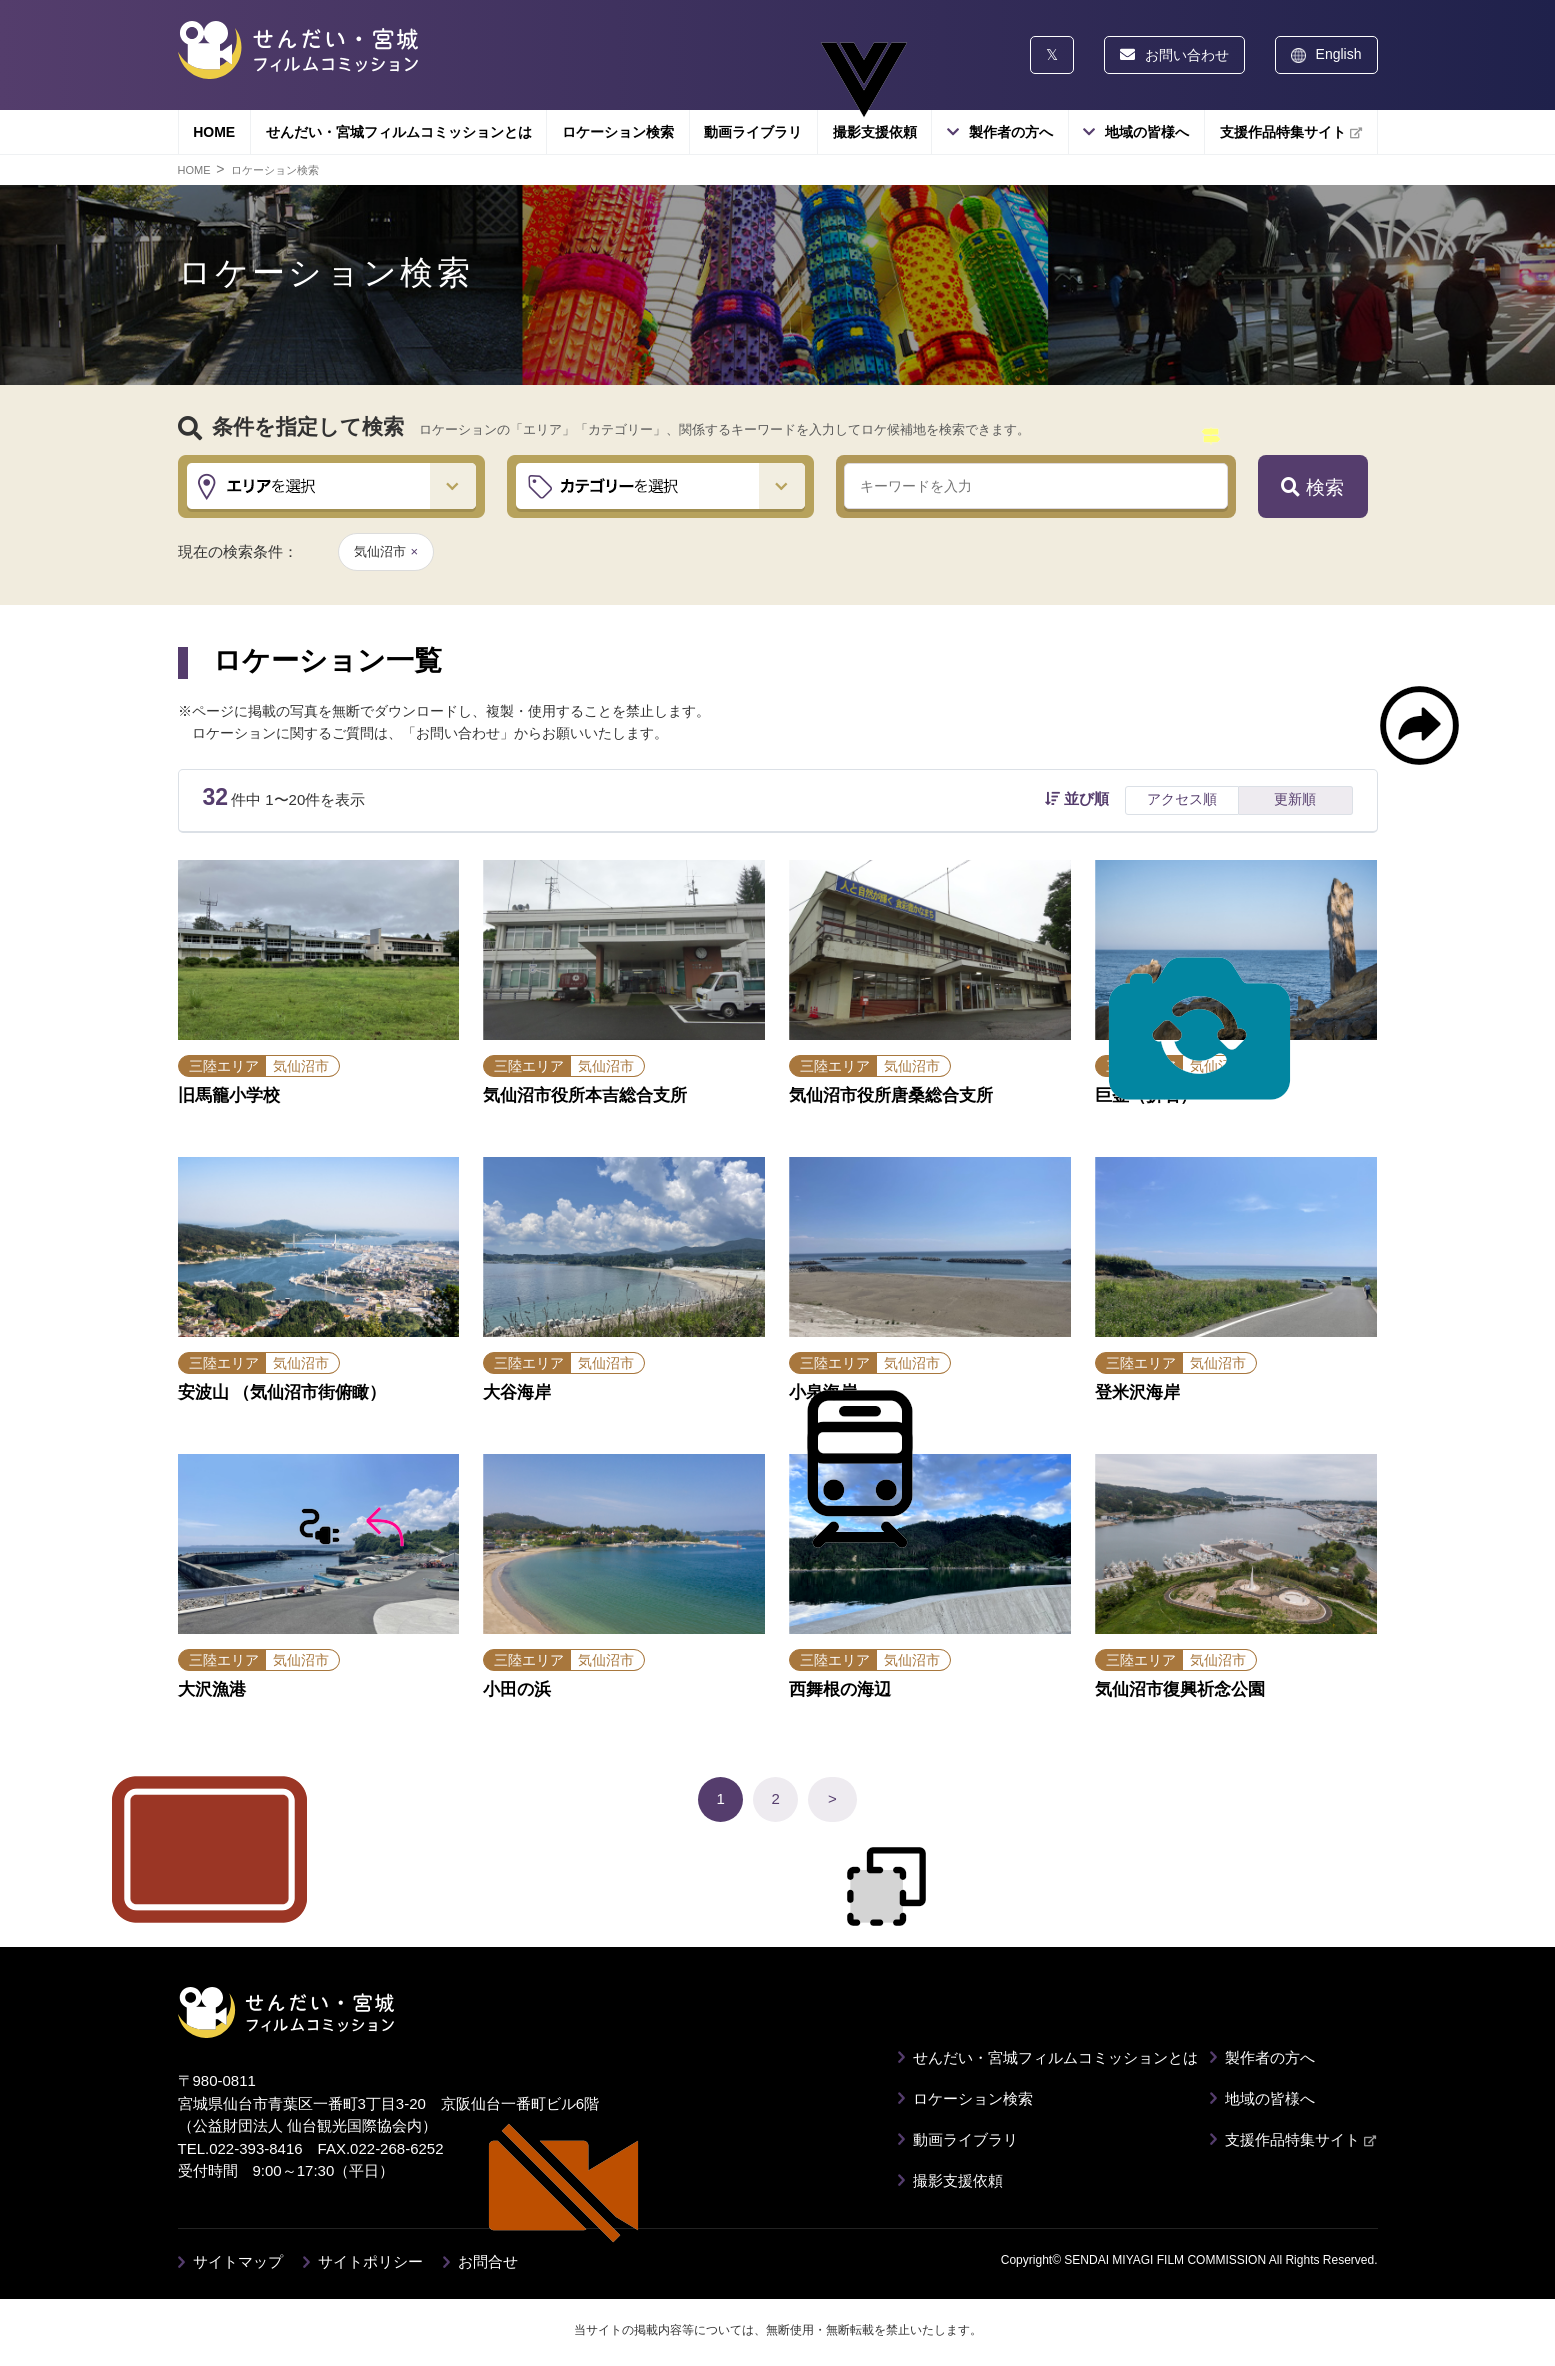  I want to click on view directions or navigation options, so click(1211, 436).